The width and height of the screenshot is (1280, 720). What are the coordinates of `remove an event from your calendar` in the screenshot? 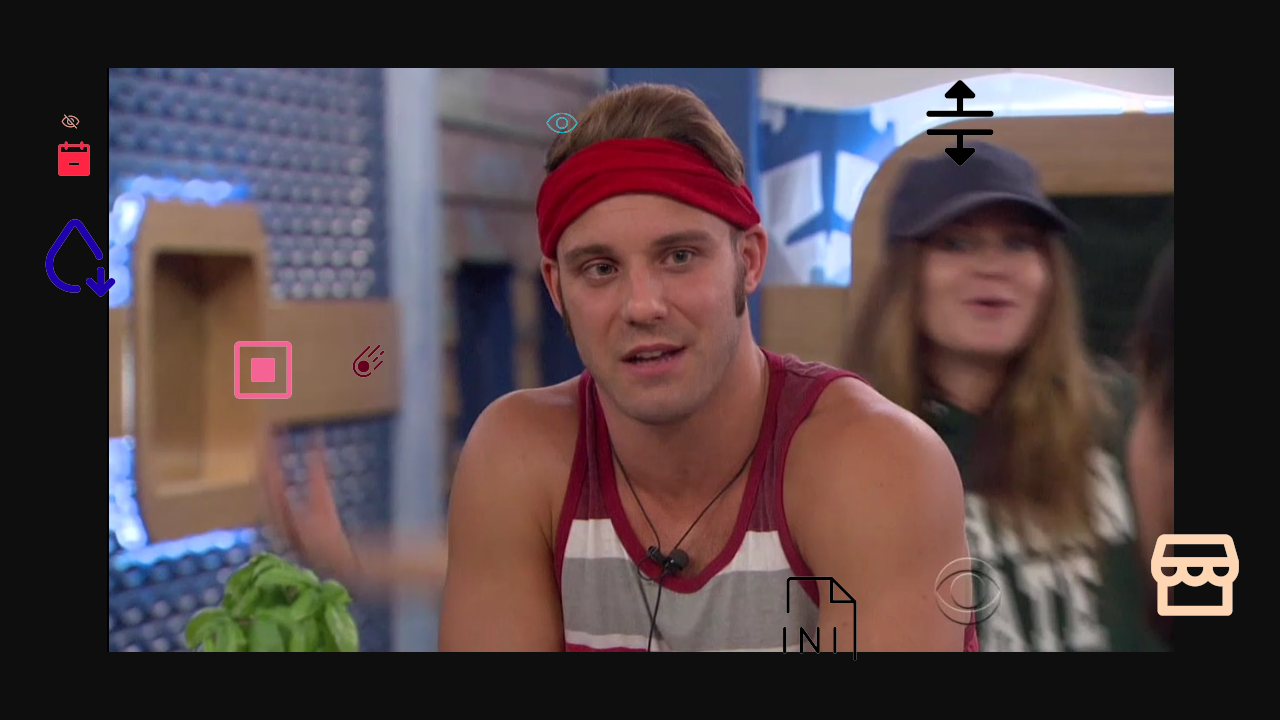 It's located at (74, 160).